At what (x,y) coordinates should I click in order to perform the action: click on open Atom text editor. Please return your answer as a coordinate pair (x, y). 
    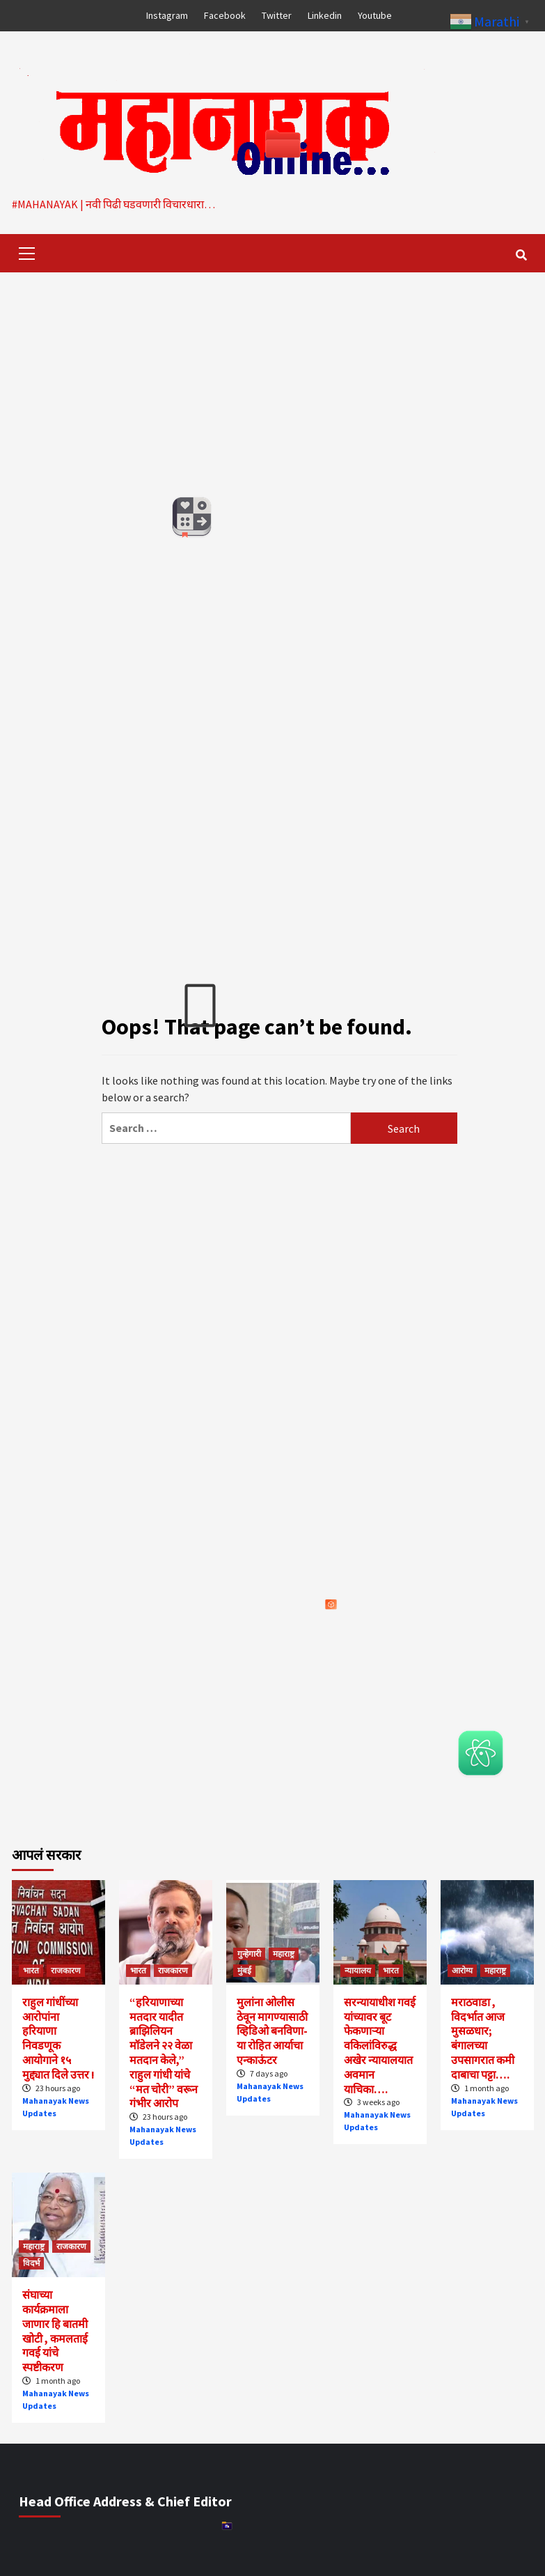
    Looking at the image, I should click on (480, 1753).